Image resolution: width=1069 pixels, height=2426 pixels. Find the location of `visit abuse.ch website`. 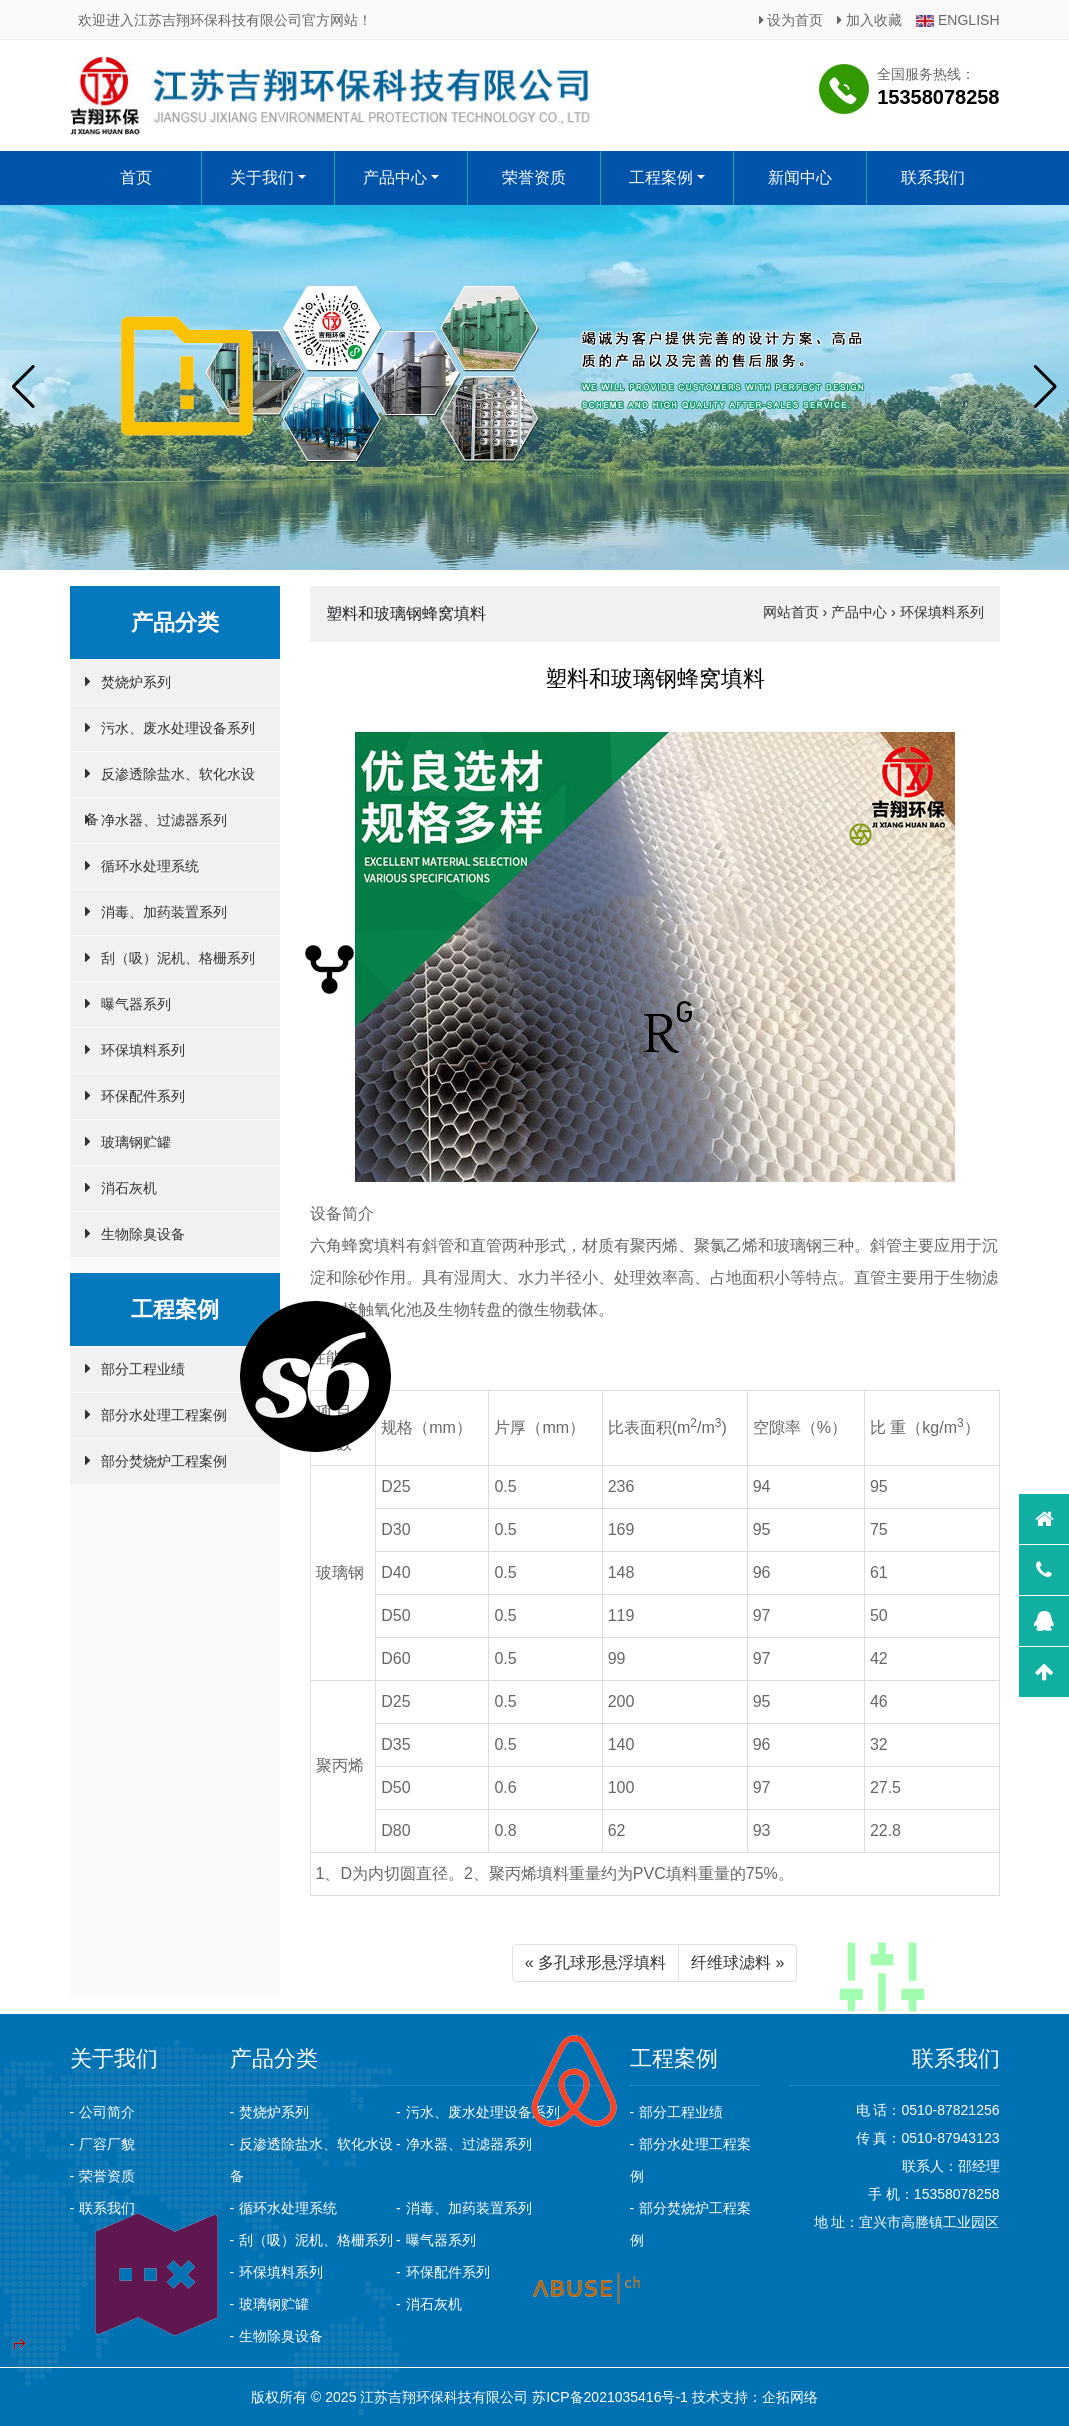

visit abuse.ch website is located at coordinates (586, 2288).